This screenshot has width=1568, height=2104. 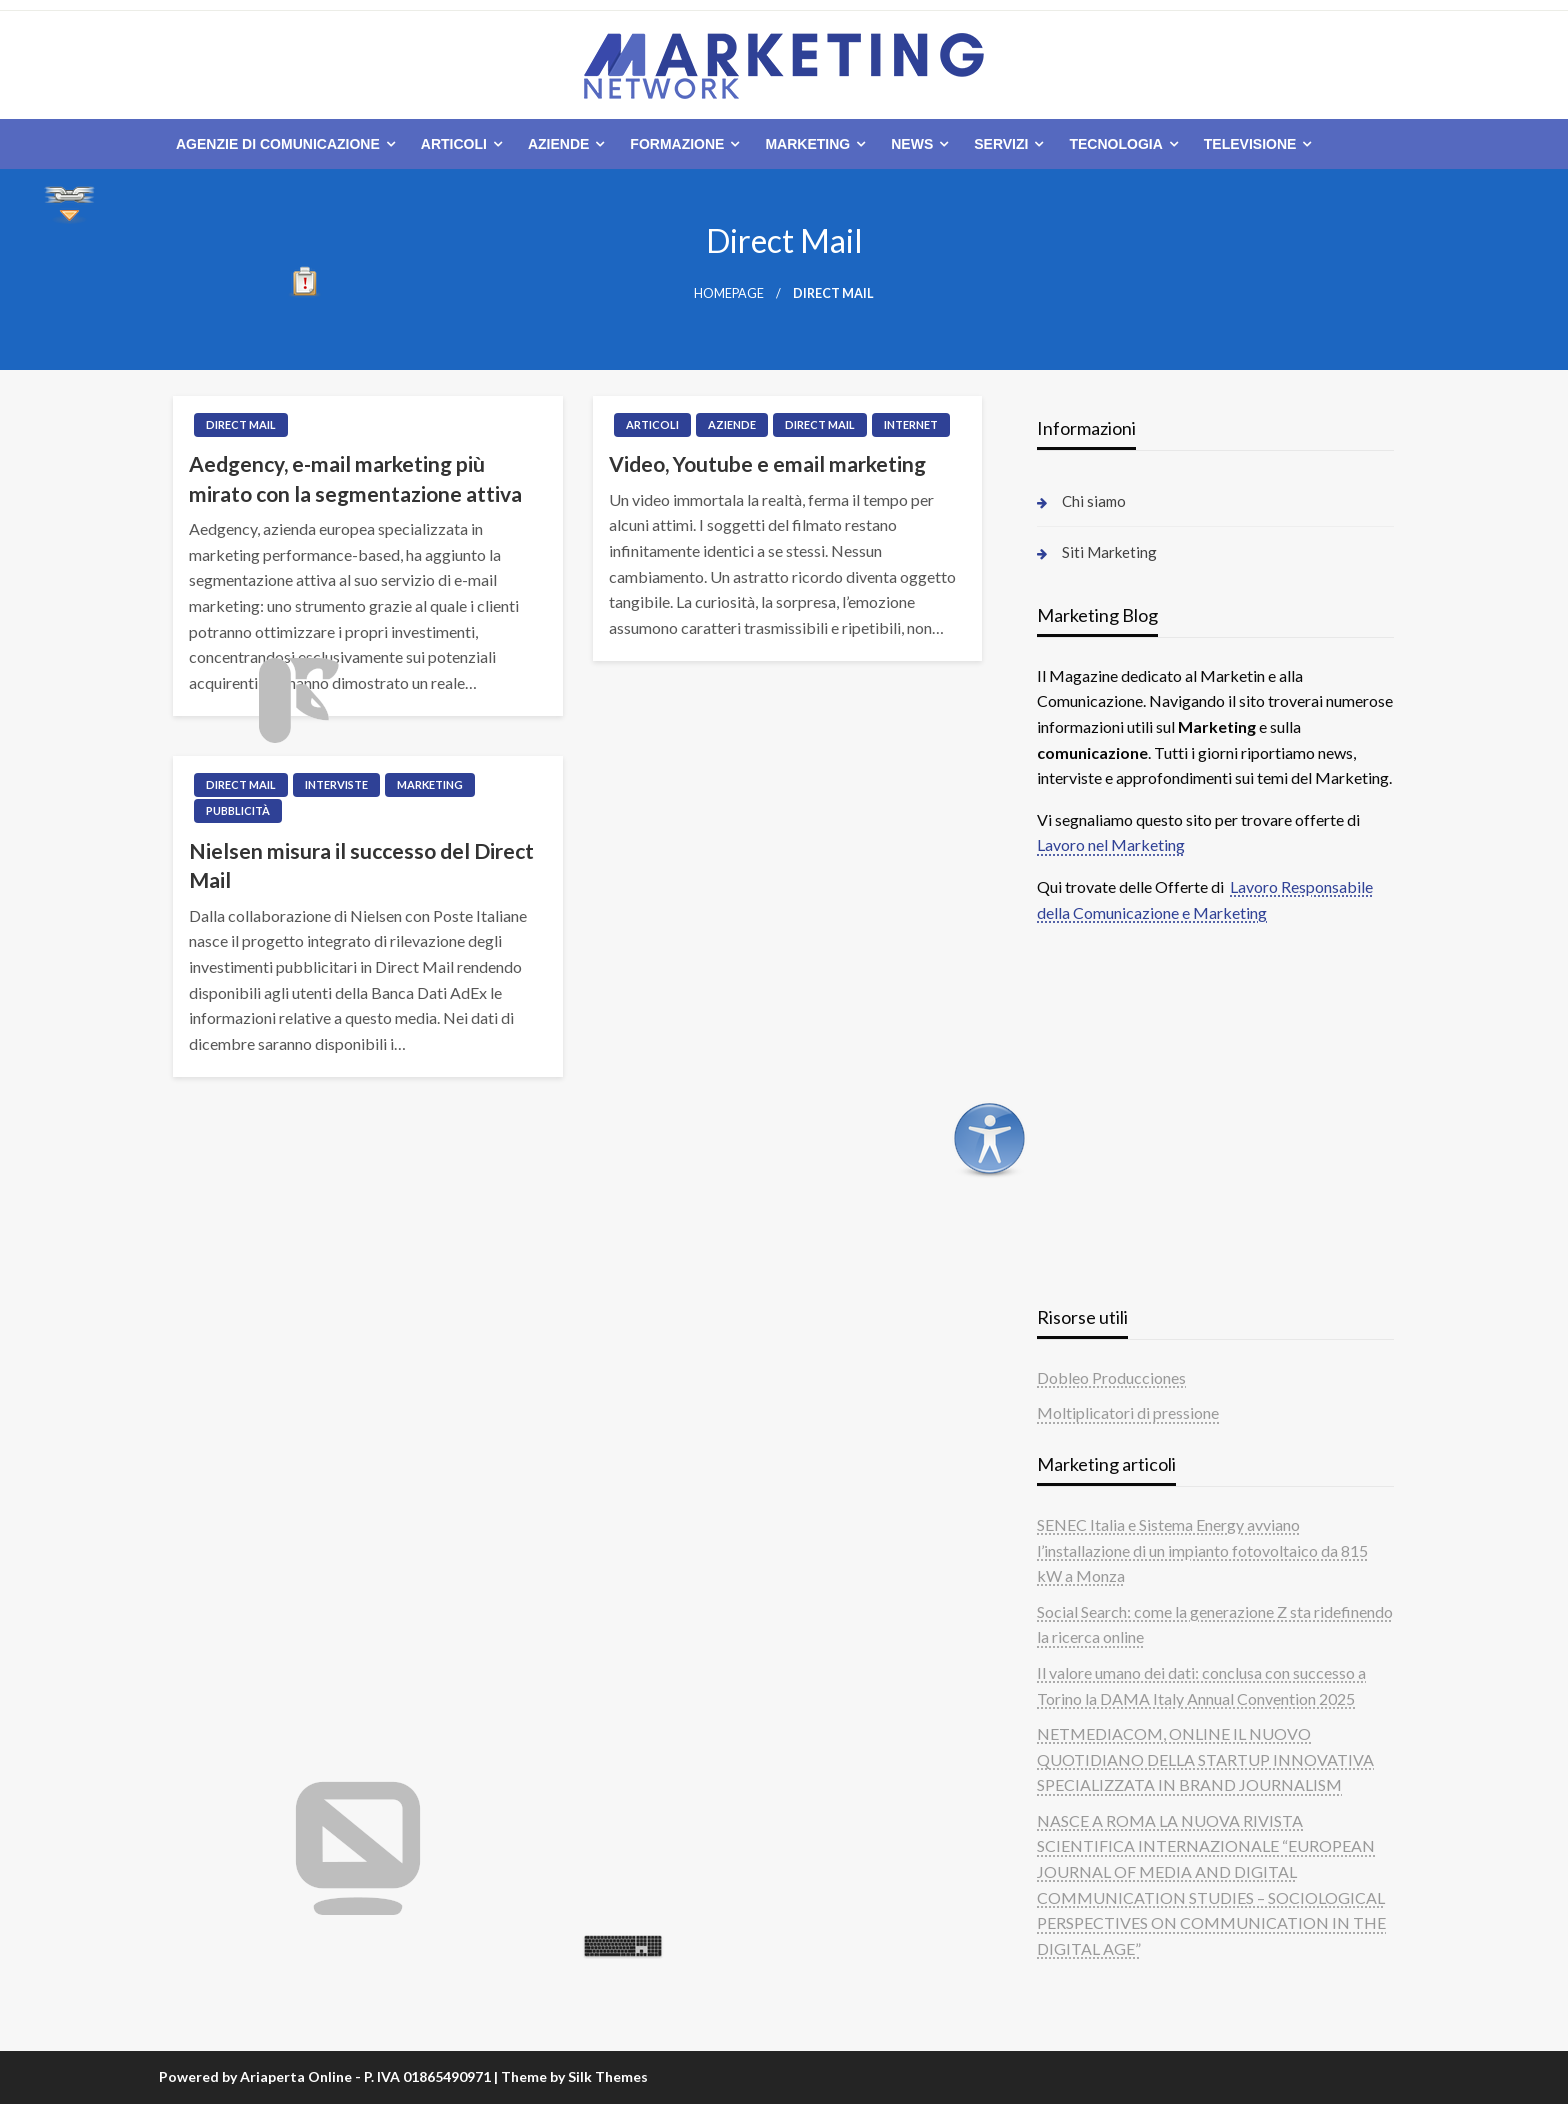 I want to click on apple magic keyboard with numeric keypad in silver and black, so click(x=623, y=1946).